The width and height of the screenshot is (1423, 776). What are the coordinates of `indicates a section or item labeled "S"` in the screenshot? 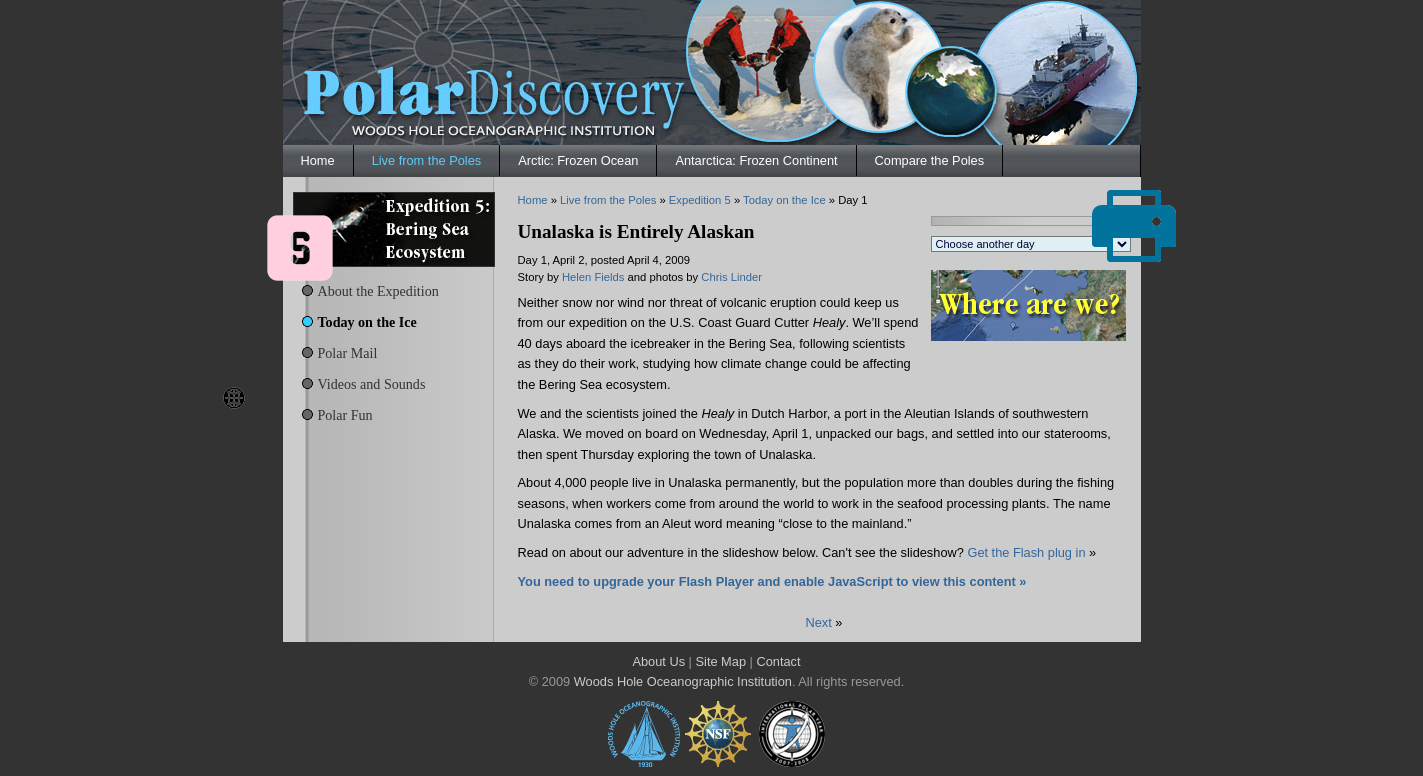 It's located at (300, 248).